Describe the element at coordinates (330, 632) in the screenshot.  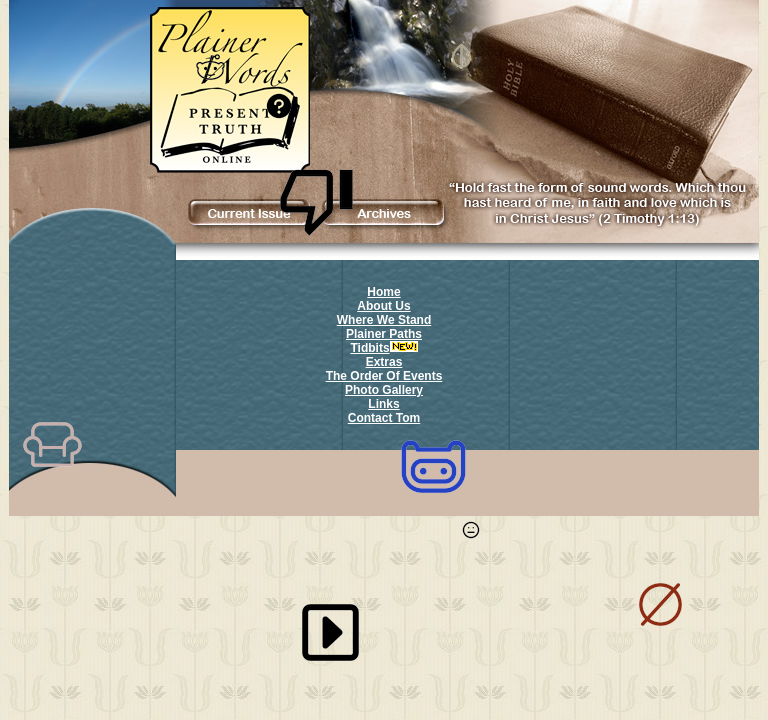
I see `play media or start video` at that location.